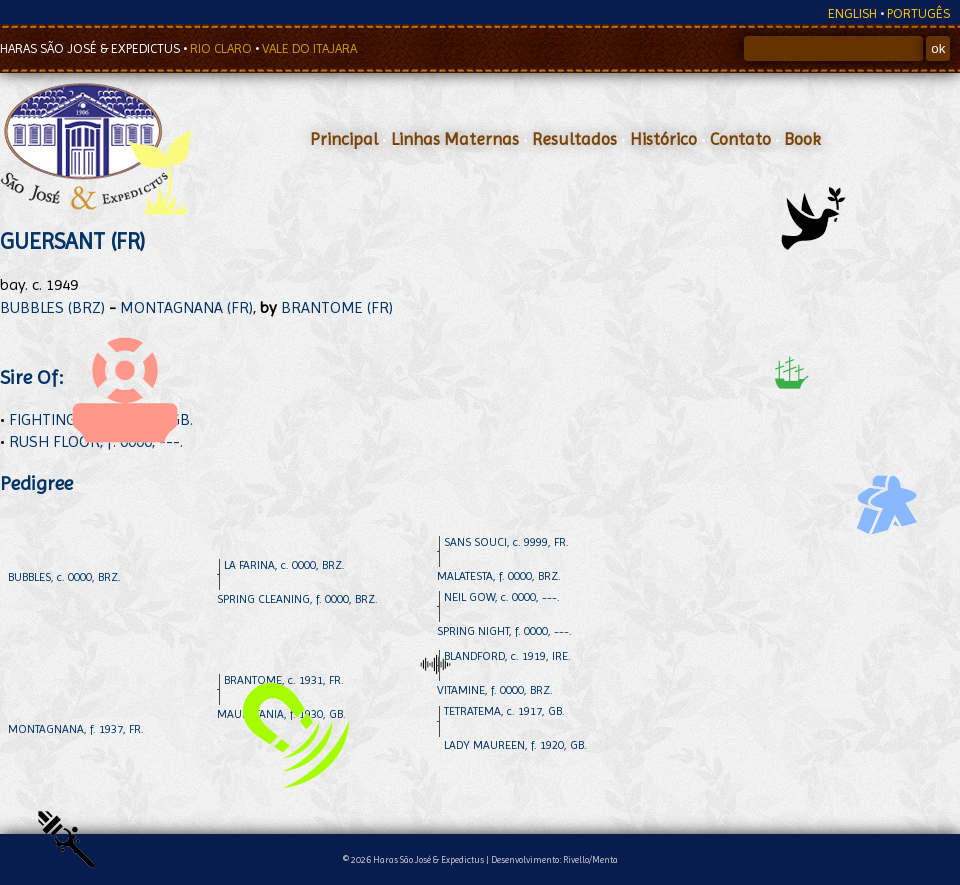  What do you see at coordinates (66, 839) in the screenshot?
I see `fire laser weapon or special attack` at bounding box center [66, 839].